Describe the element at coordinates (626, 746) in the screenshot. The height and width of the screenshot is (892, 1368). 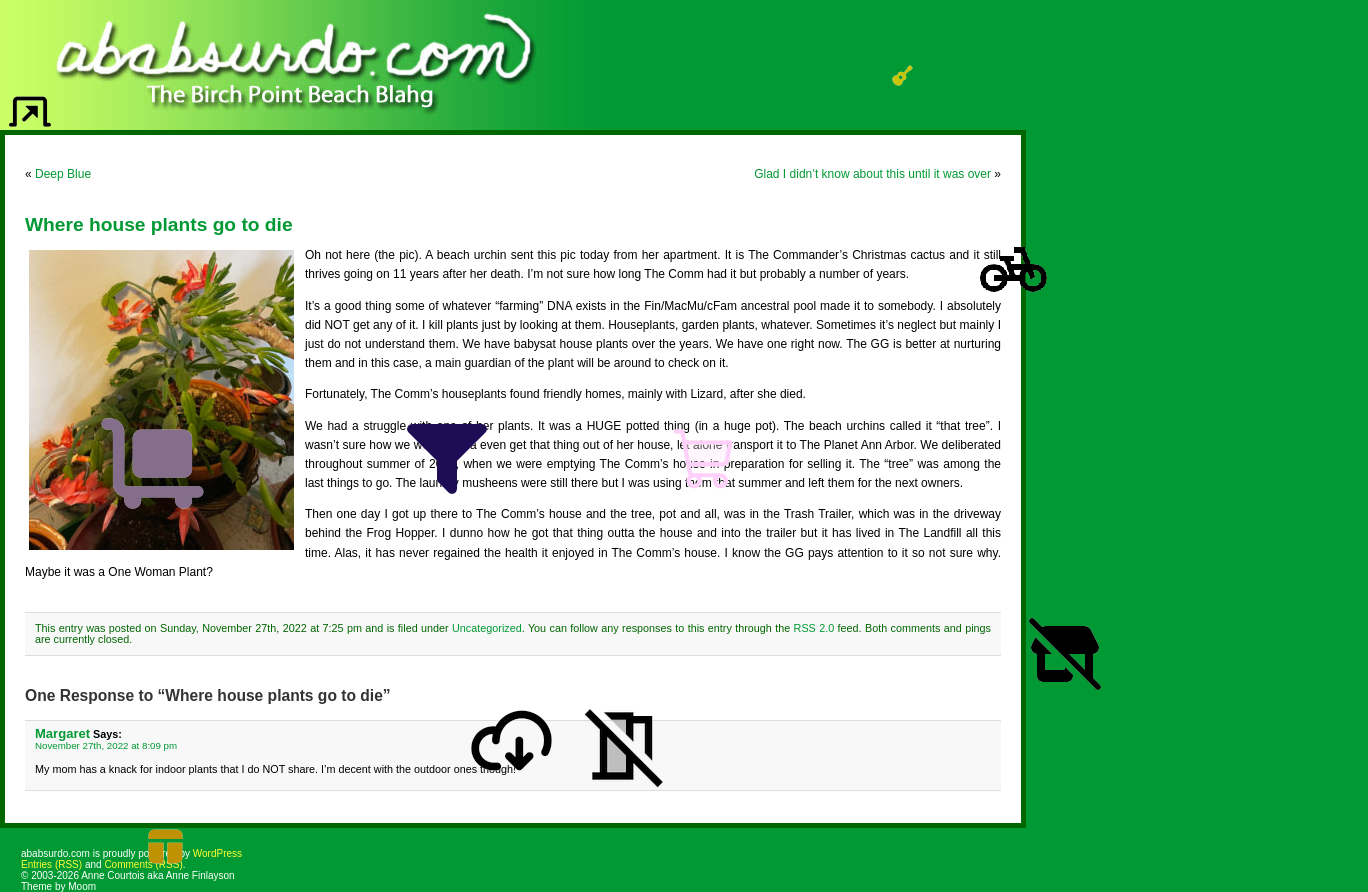
I see `meeting room unavailable` at that location.